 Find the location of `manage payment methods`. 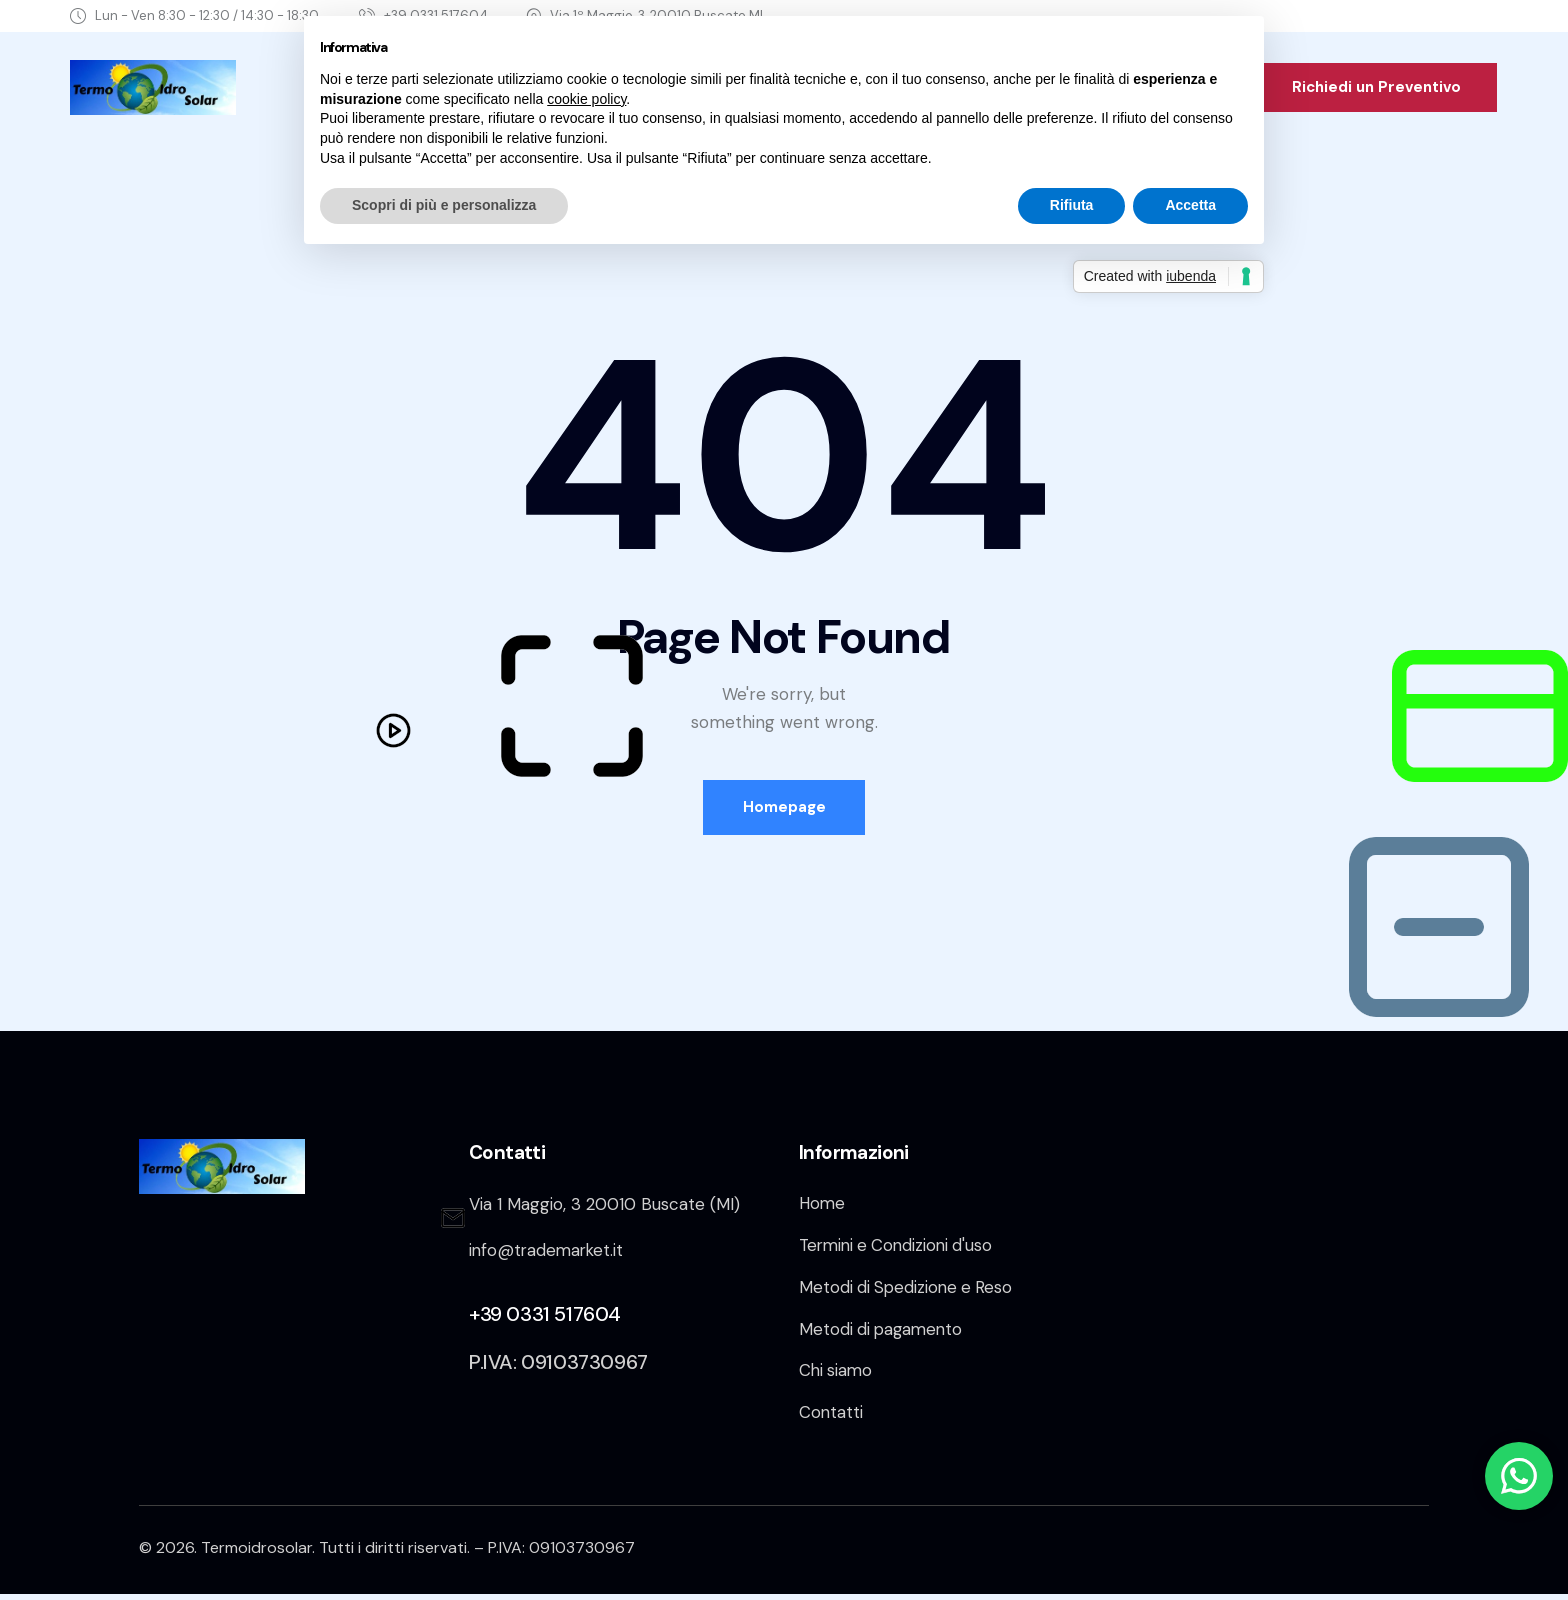

manage payment methods is located at coordinates (1480, 716).